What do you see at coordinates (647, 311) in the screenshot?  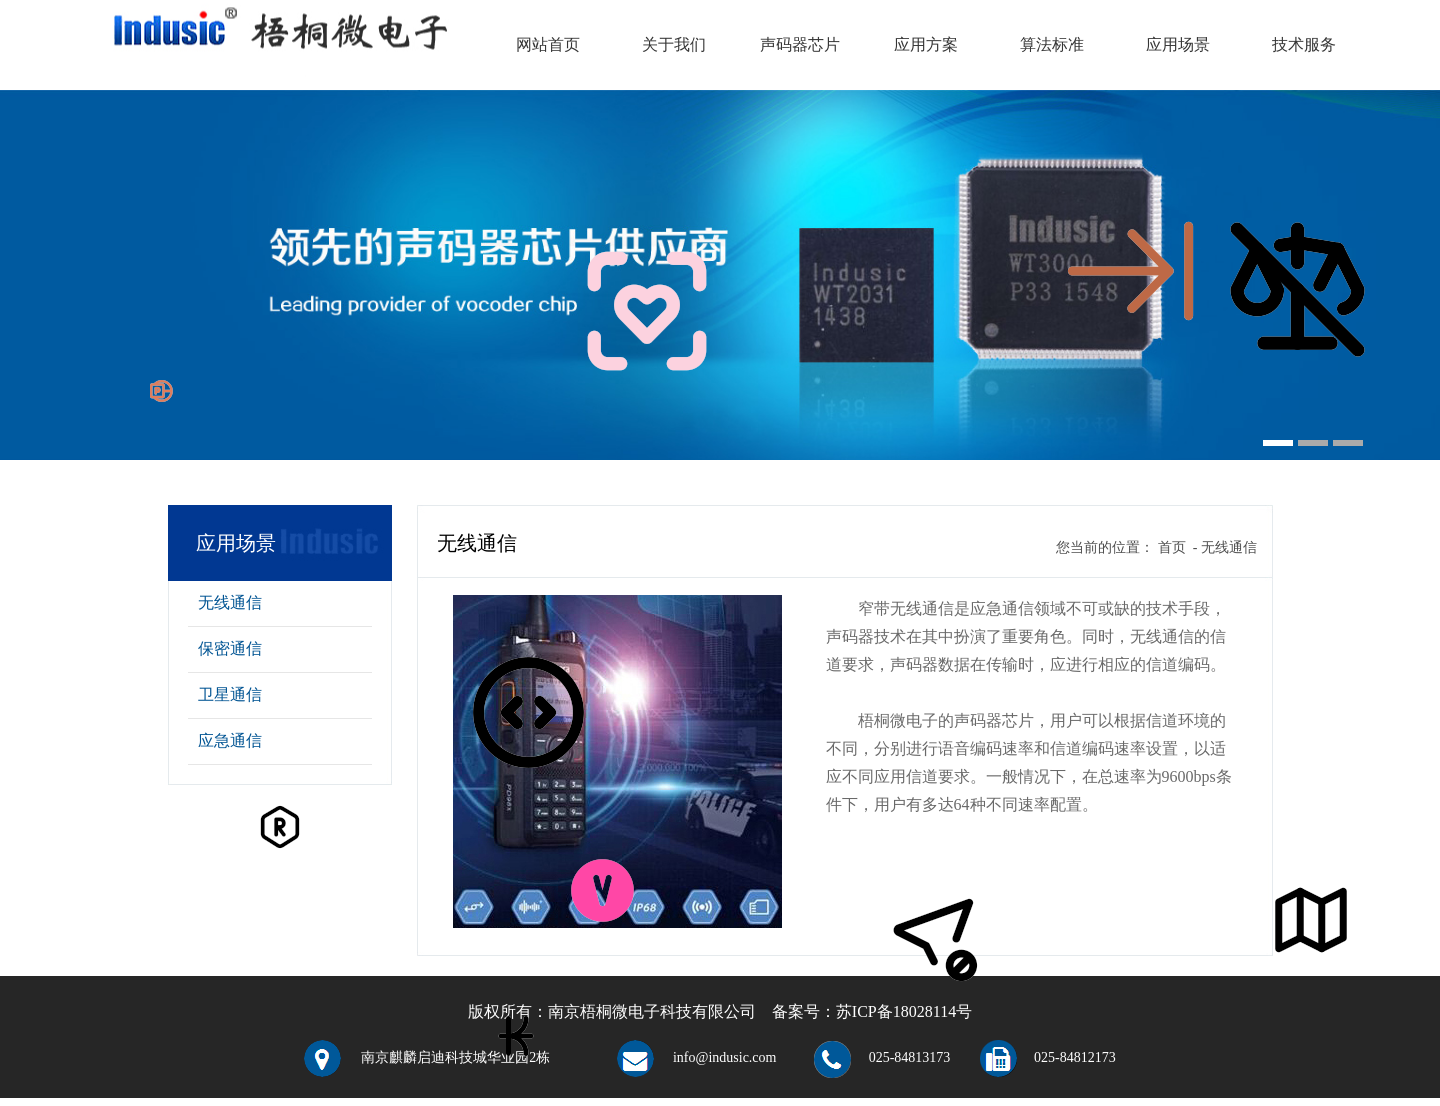 I see `scan or detect health metrics` at bounding box center [647, 311].